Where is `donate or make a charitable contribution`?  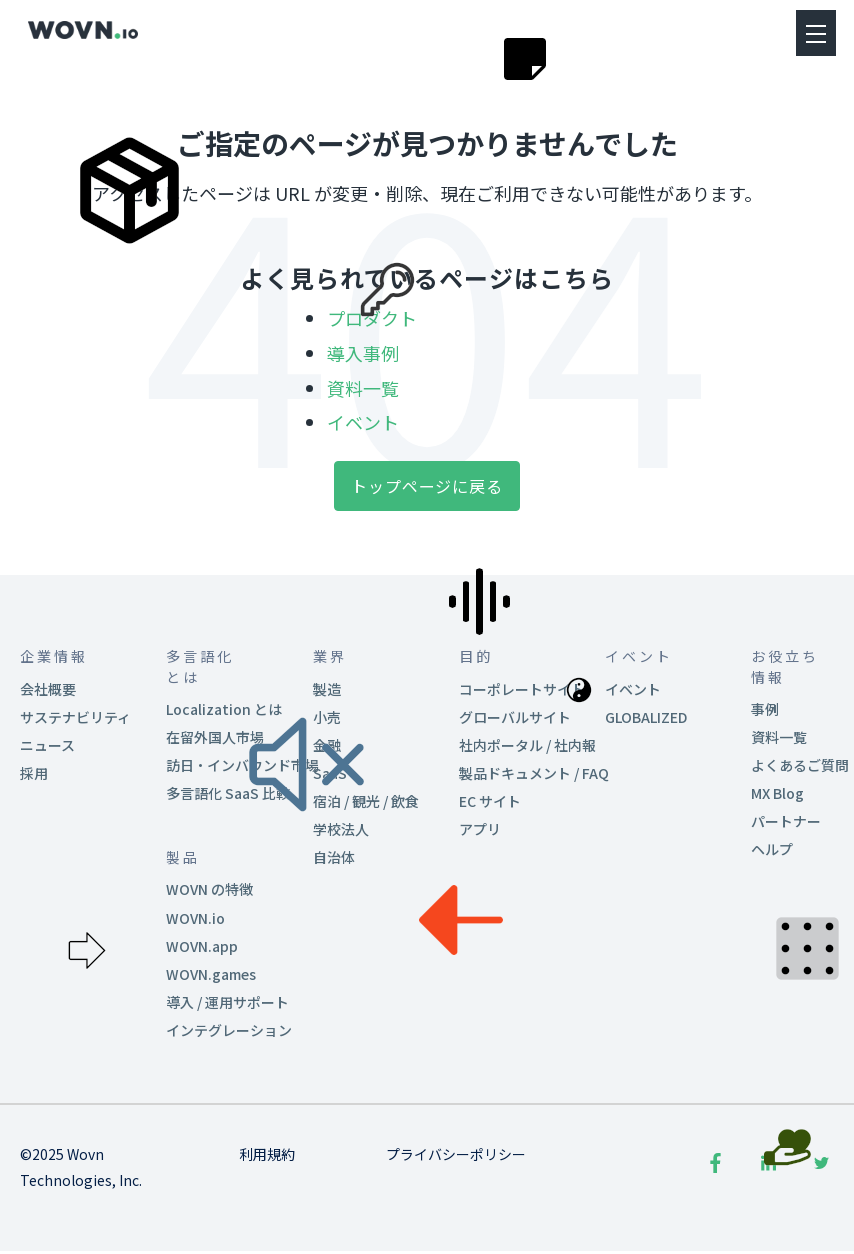 donate or make a charitable contribution is located at coordinates (789, 1148).